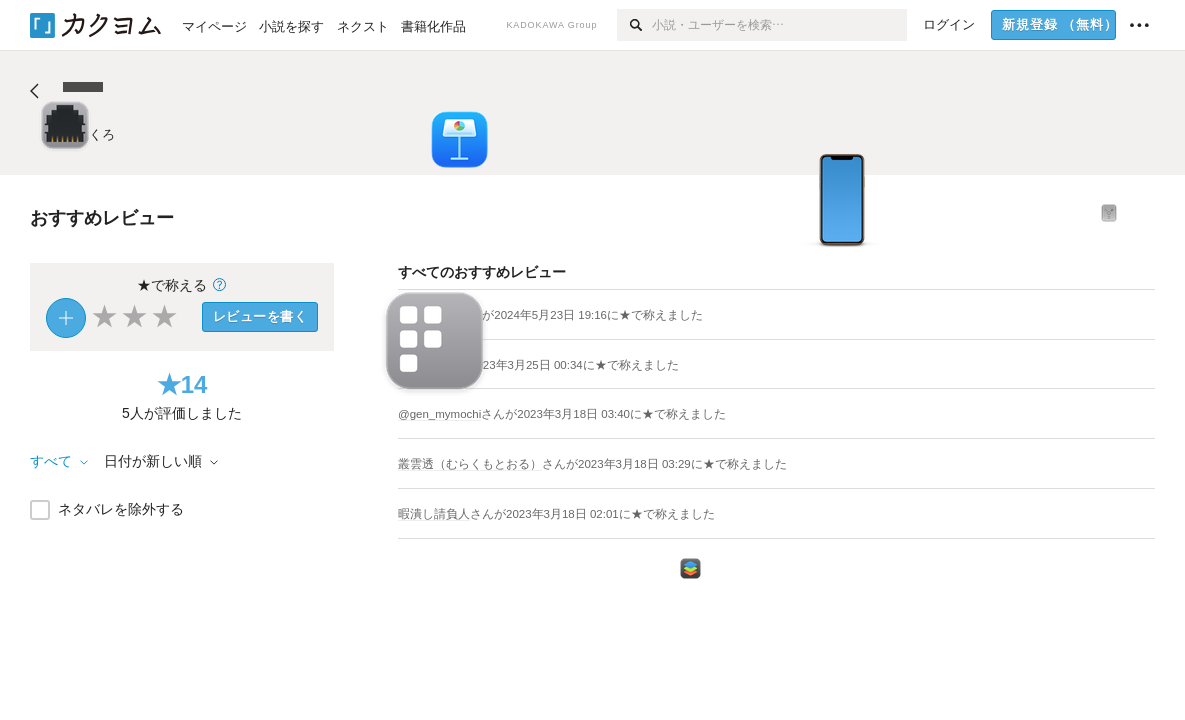 This screenshot has width=1185, height=720. What do you see at coordinates (690, 568) in the screenshot?
I see `open the ASC app` at bounding box center [690, 568].